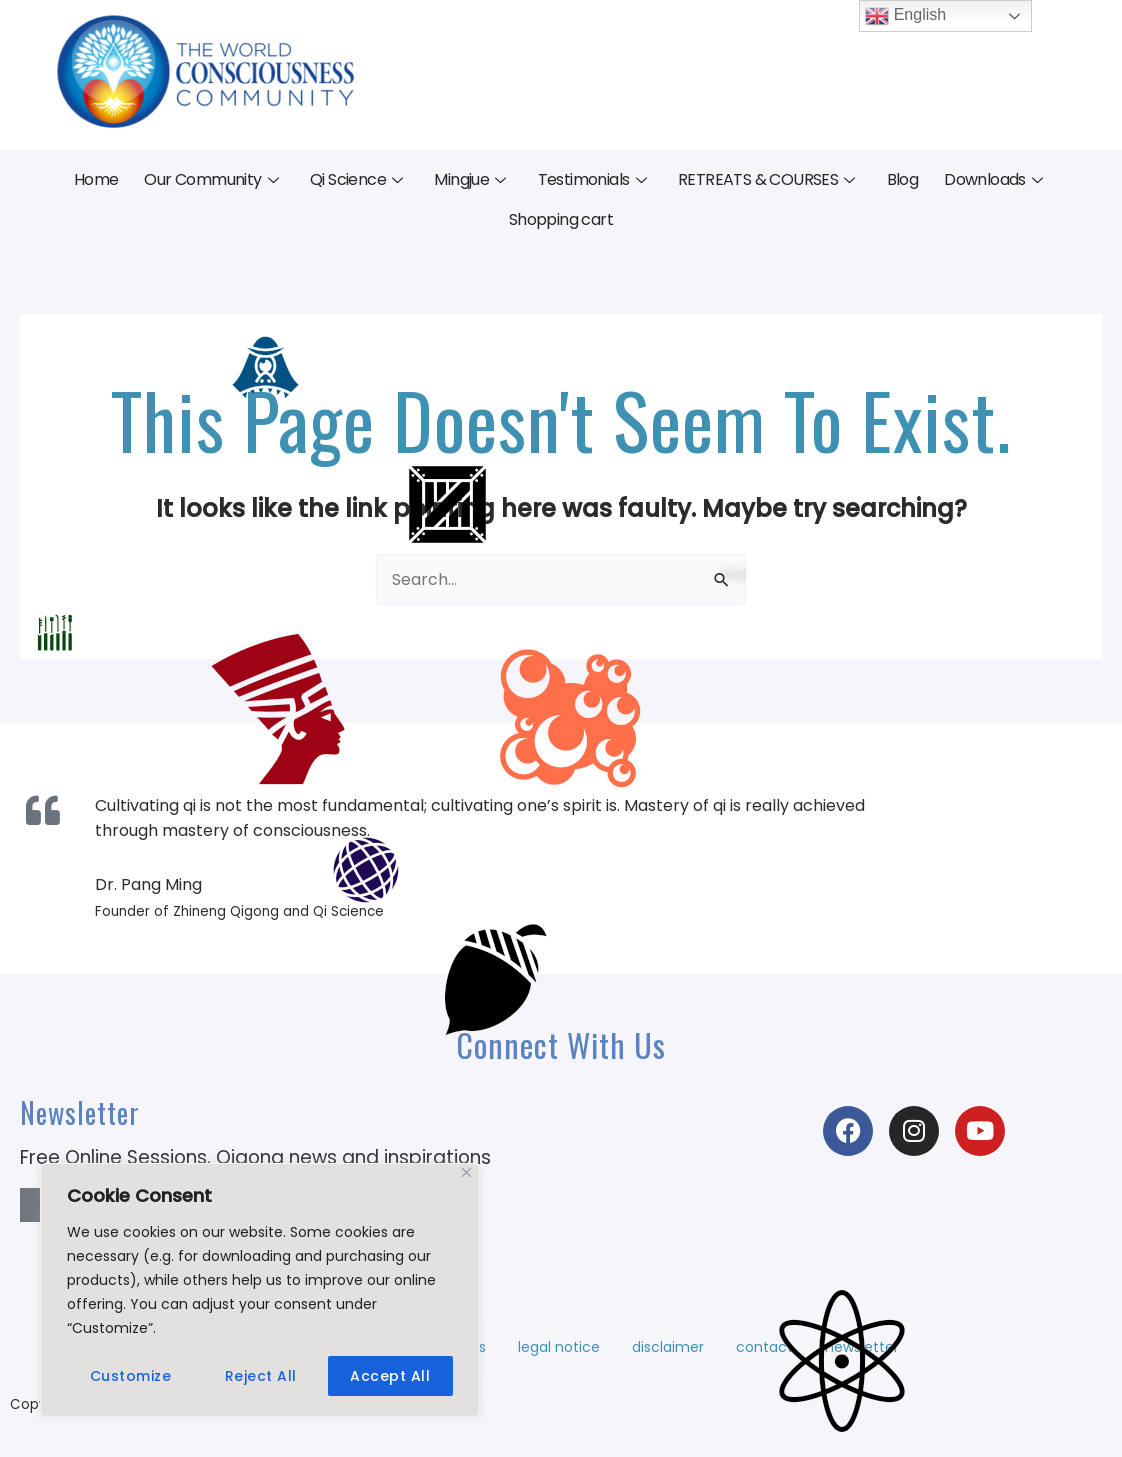  Describe the element at coordinates (842, 1361) in the screenshot. I see `access science or physics-related content` at that location.